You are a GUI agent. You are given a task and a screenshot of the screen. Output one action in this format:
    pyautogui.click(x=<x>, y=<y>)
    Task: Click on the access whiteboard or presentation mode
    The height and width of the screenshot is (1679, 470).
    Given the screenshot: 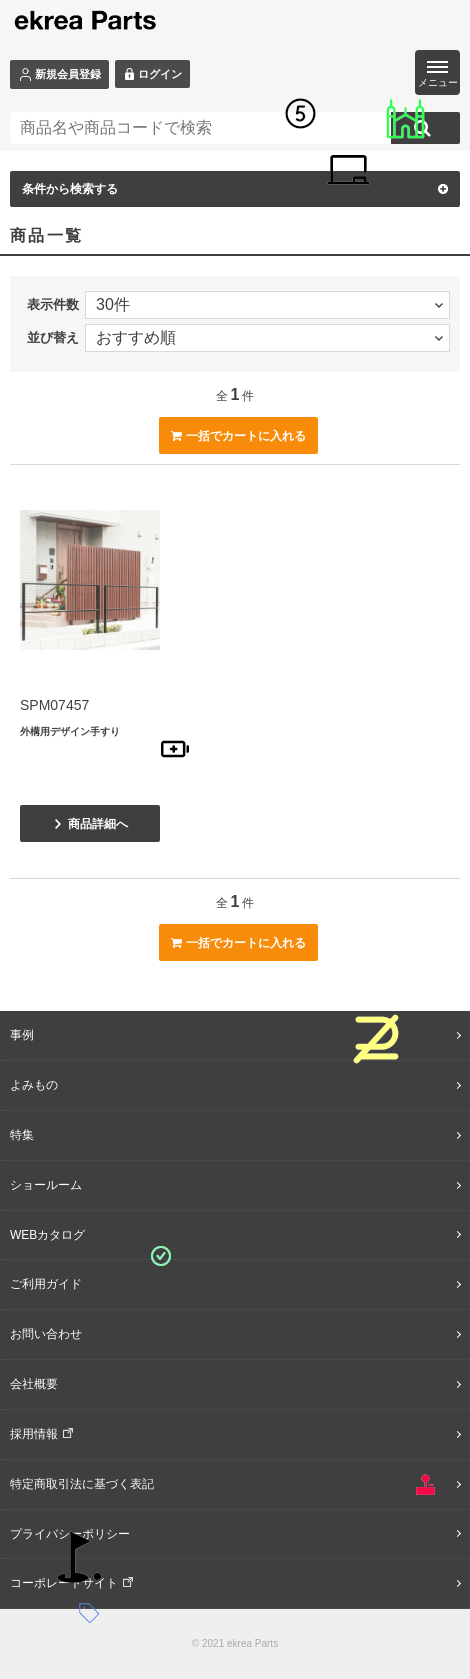 What is the action you would take?
    pyautogui.click(x=348, y=170)
    